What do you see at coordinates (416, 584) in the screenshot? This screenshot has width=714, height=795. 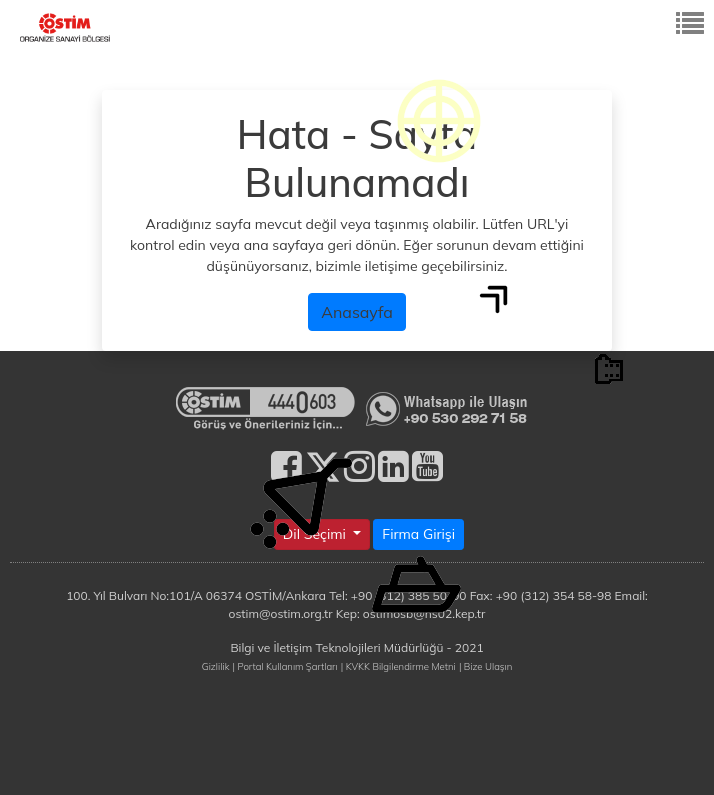 I see `select ferry as transportation option` at bounding box center [416, 584].